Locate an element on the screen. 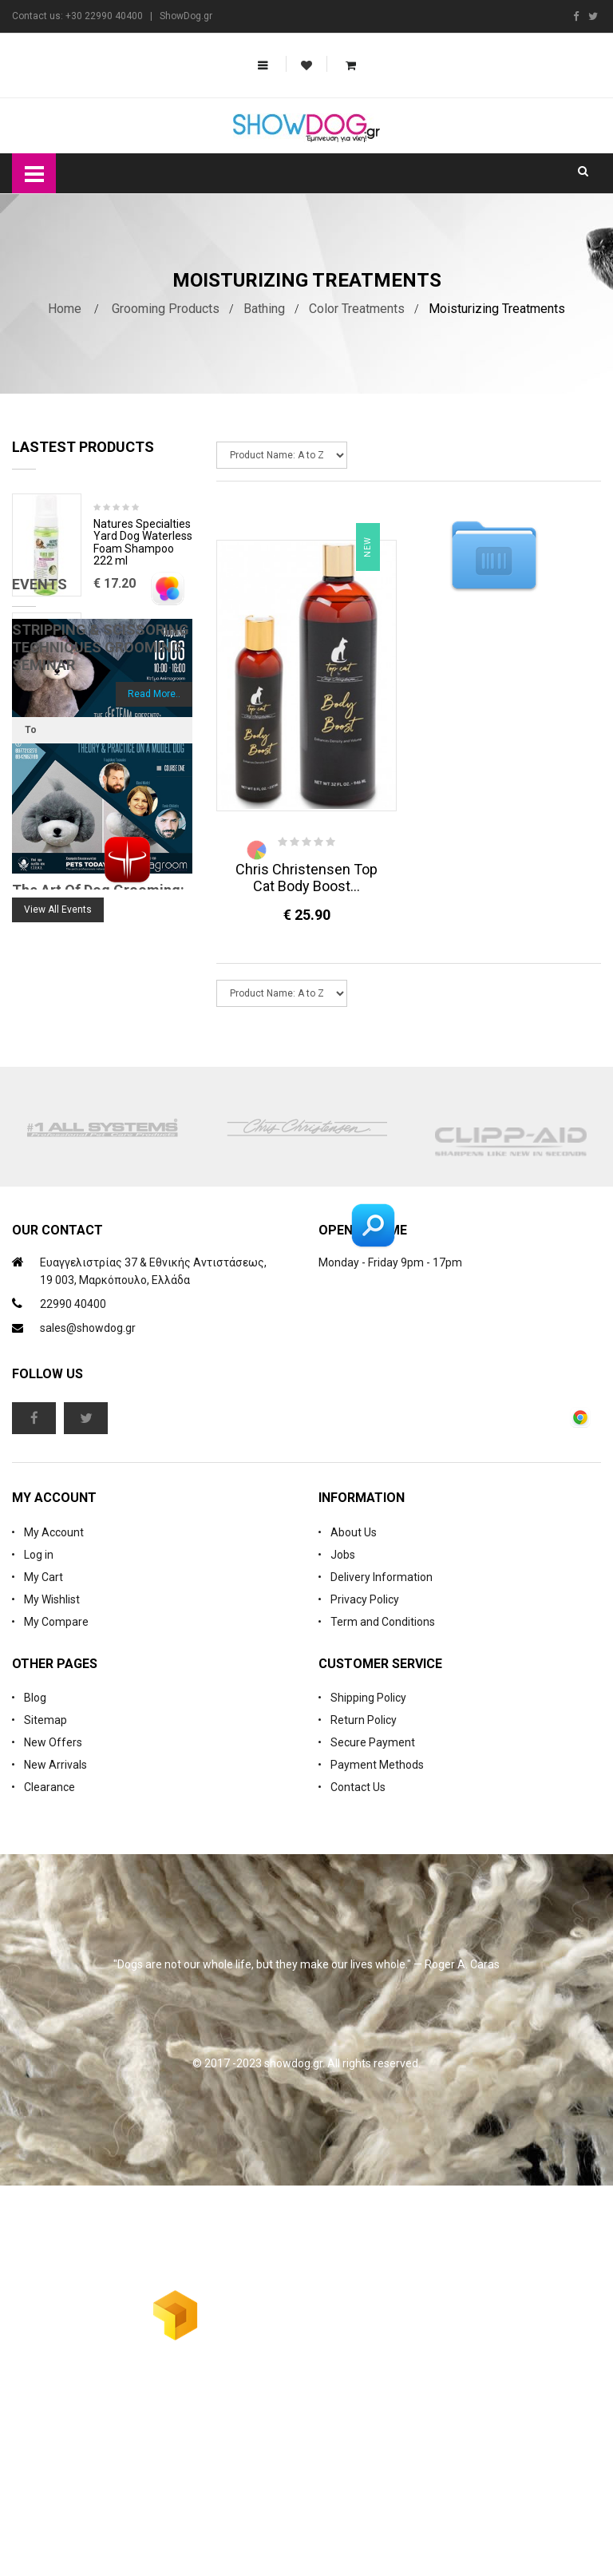 This screenshot has width=613, height=2576. open disk usage analyzer is located at coordinates (256, 850).